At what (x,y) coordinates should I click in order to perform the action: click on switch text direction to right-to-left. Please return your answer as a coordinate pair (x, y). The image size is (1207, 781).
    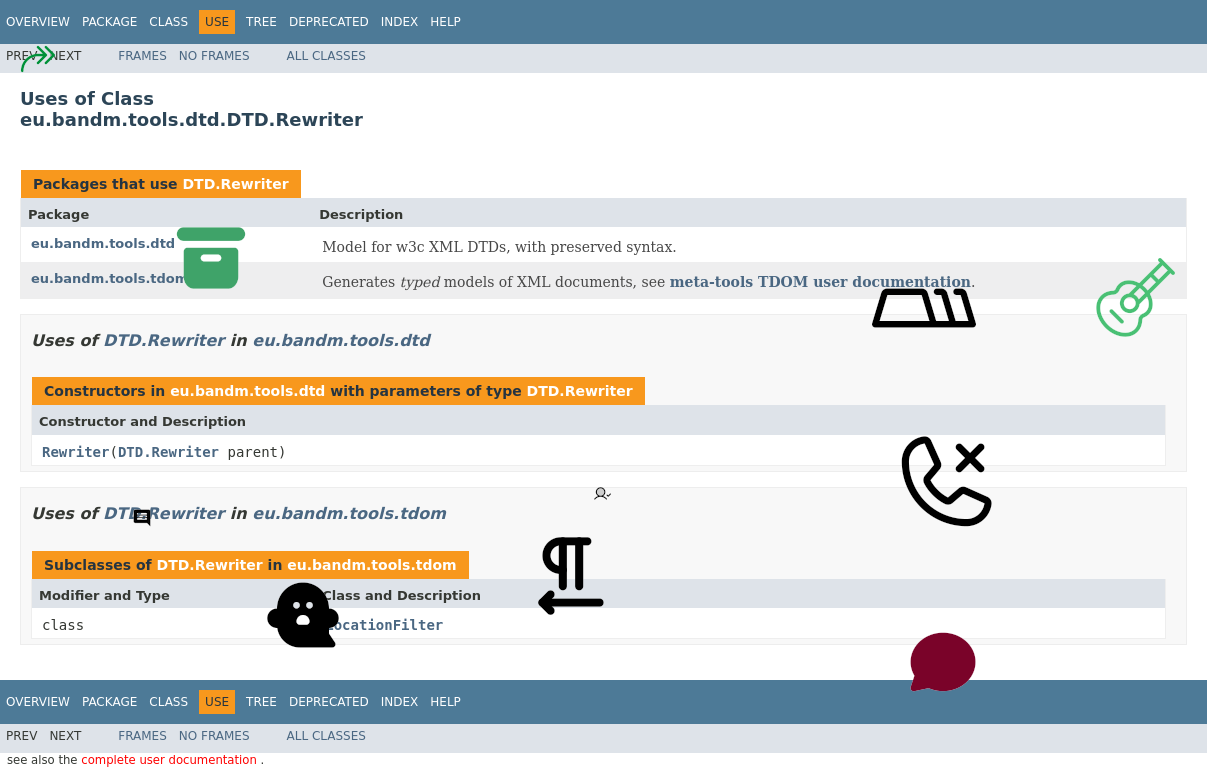
    Looking at the image, I should click on (571, 574).